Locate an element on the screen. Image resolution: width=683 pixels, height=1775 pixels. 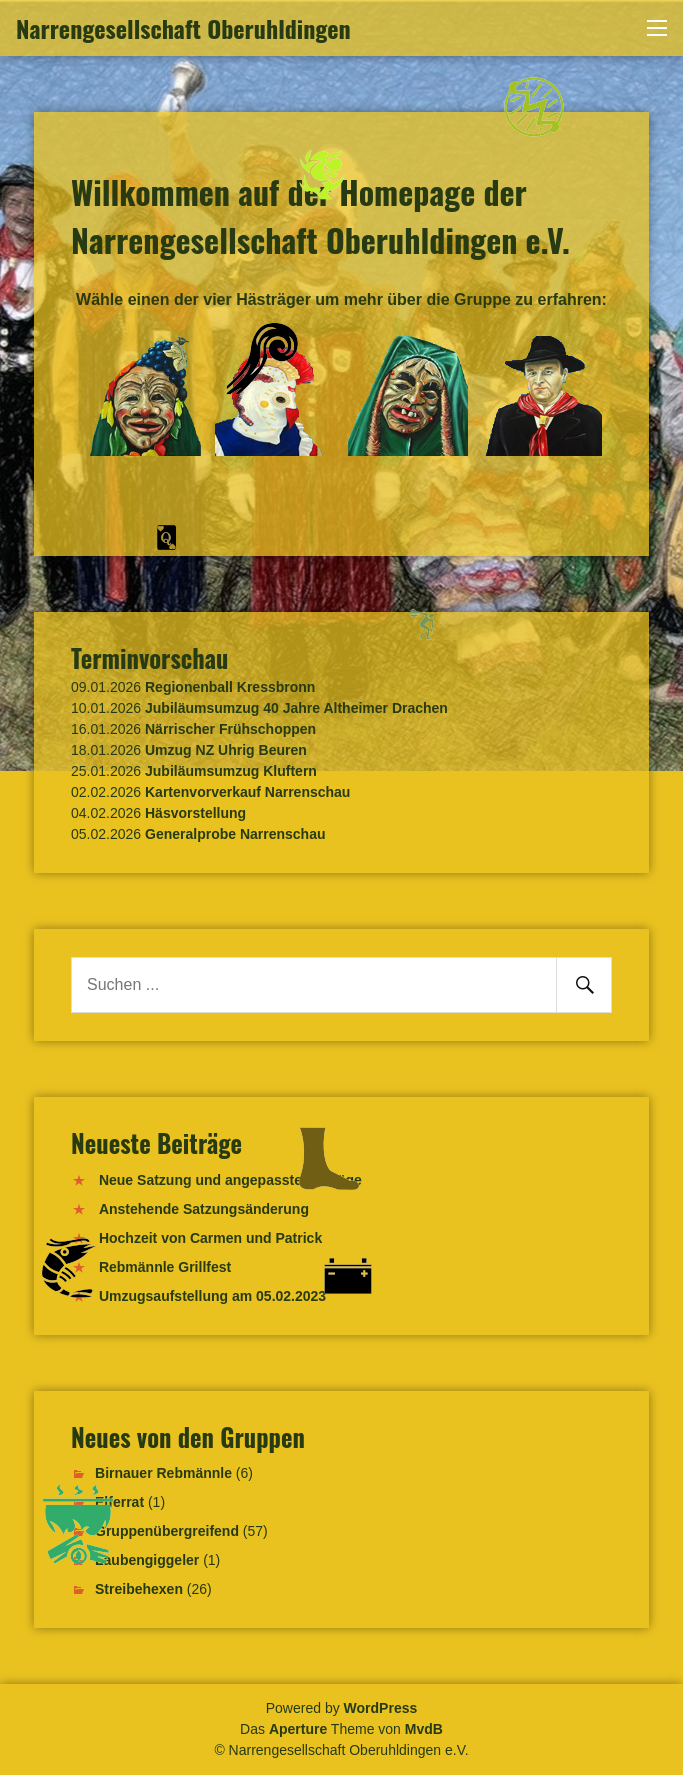
indicates barefoot or no footwear required is located at coordinates (327, 1158).